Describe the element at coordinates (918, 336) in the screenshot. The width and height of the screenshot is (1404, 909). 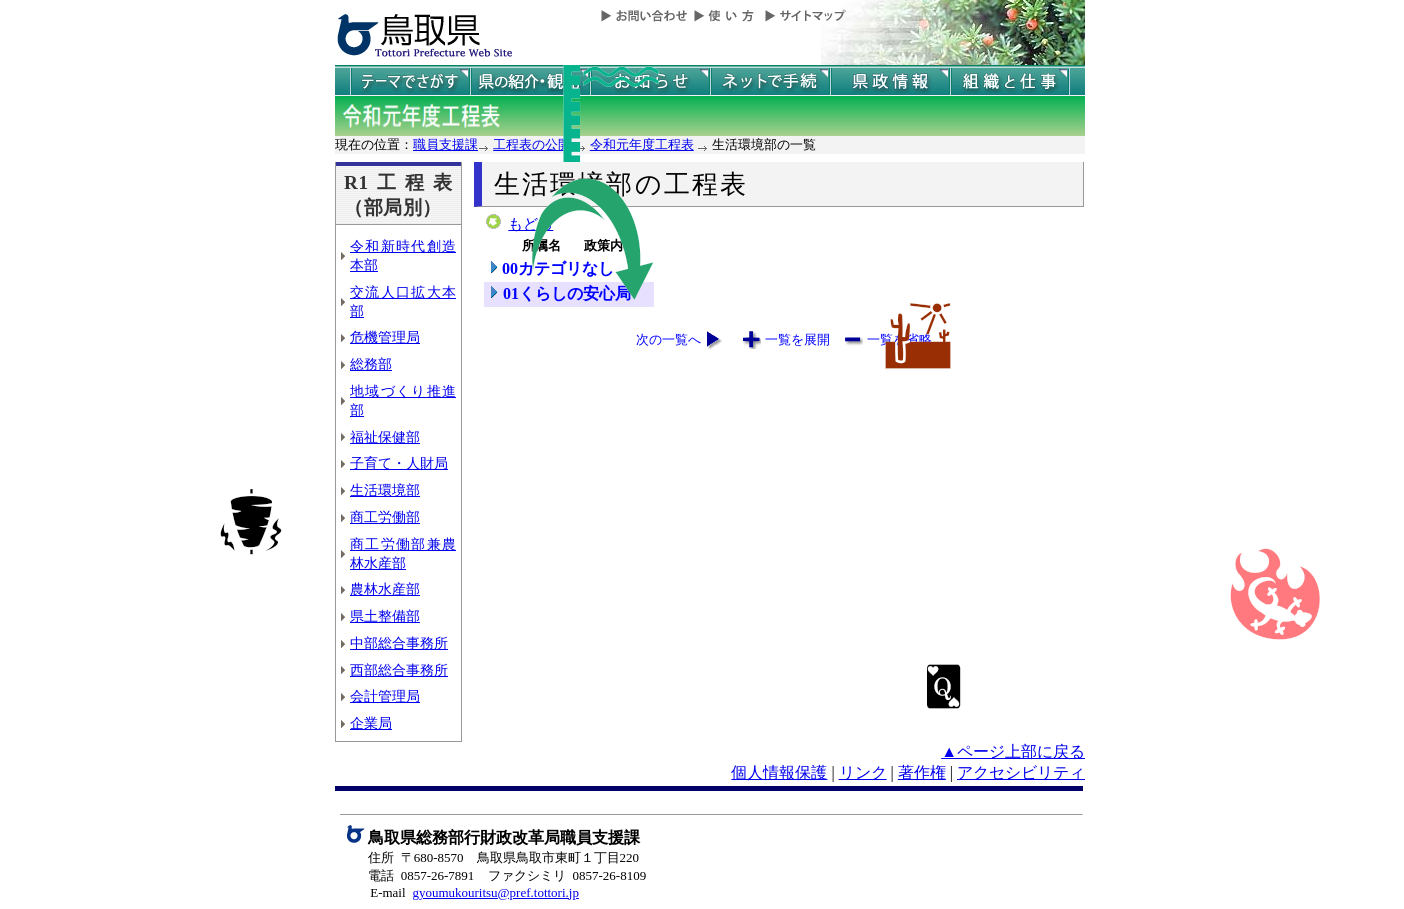
I see `indicates desert or arid climate zone` at that location.